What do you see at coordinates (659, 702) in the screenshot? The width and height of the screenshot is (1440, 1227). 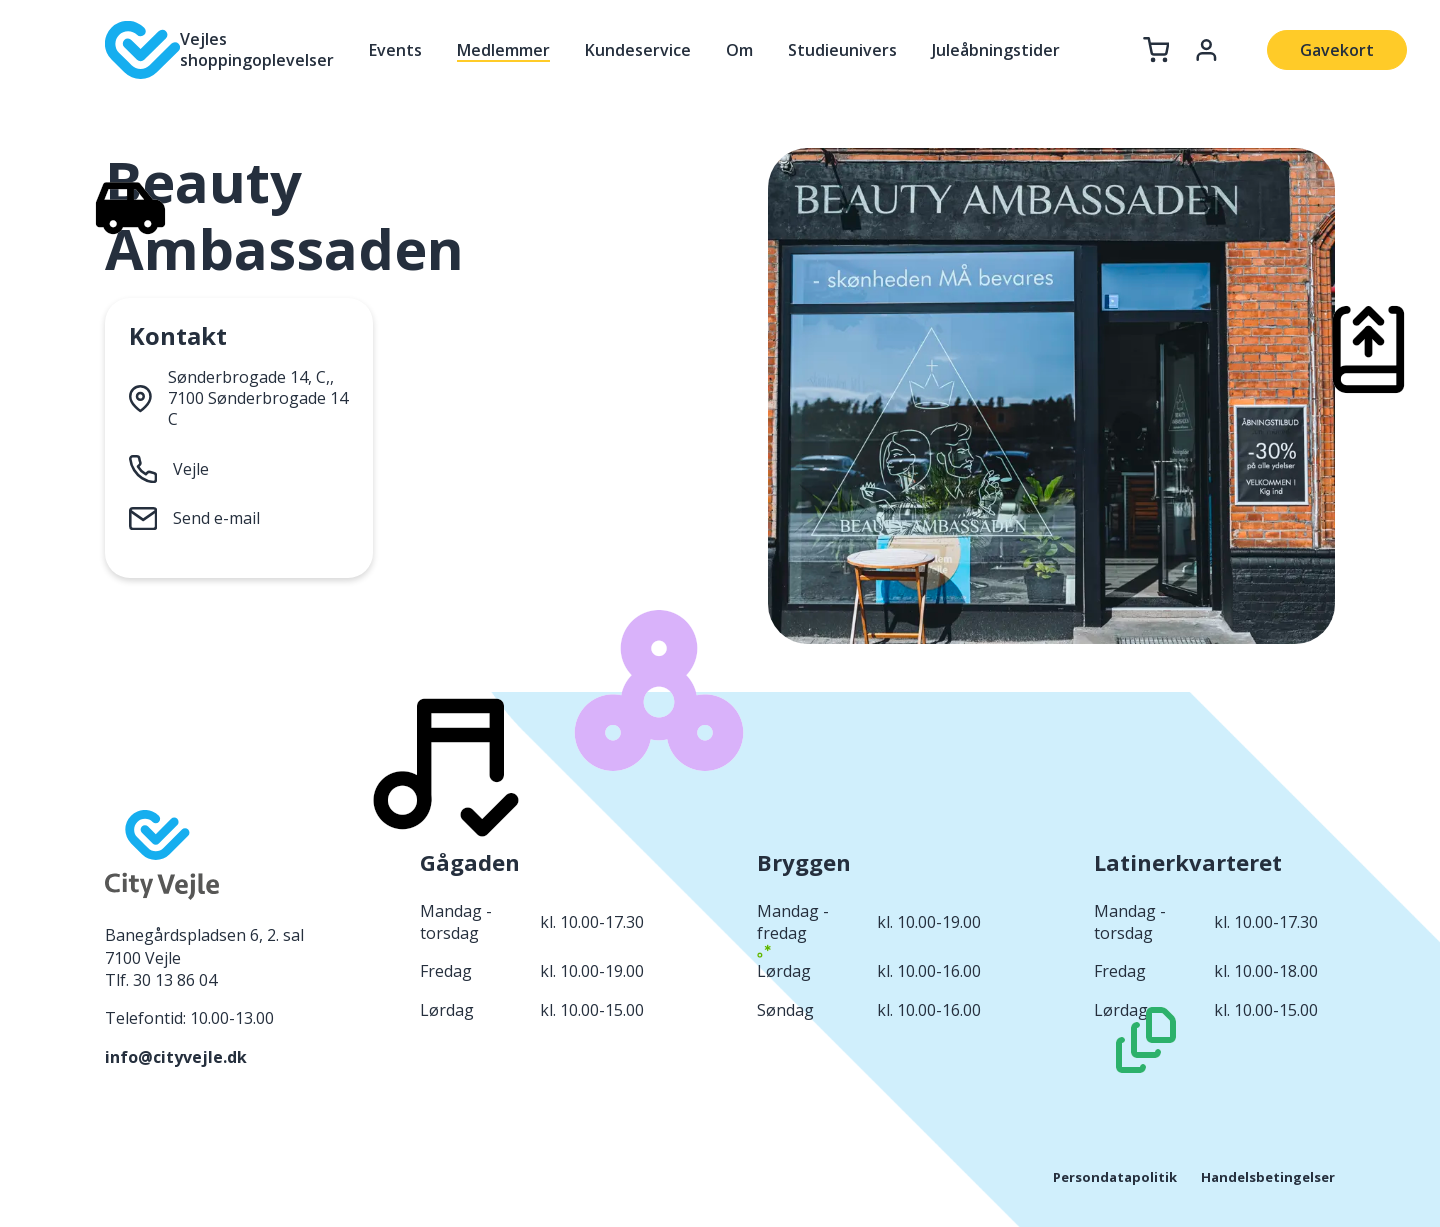 I see `fidget spinner toy or game icon` at bounding box center [659, 702].